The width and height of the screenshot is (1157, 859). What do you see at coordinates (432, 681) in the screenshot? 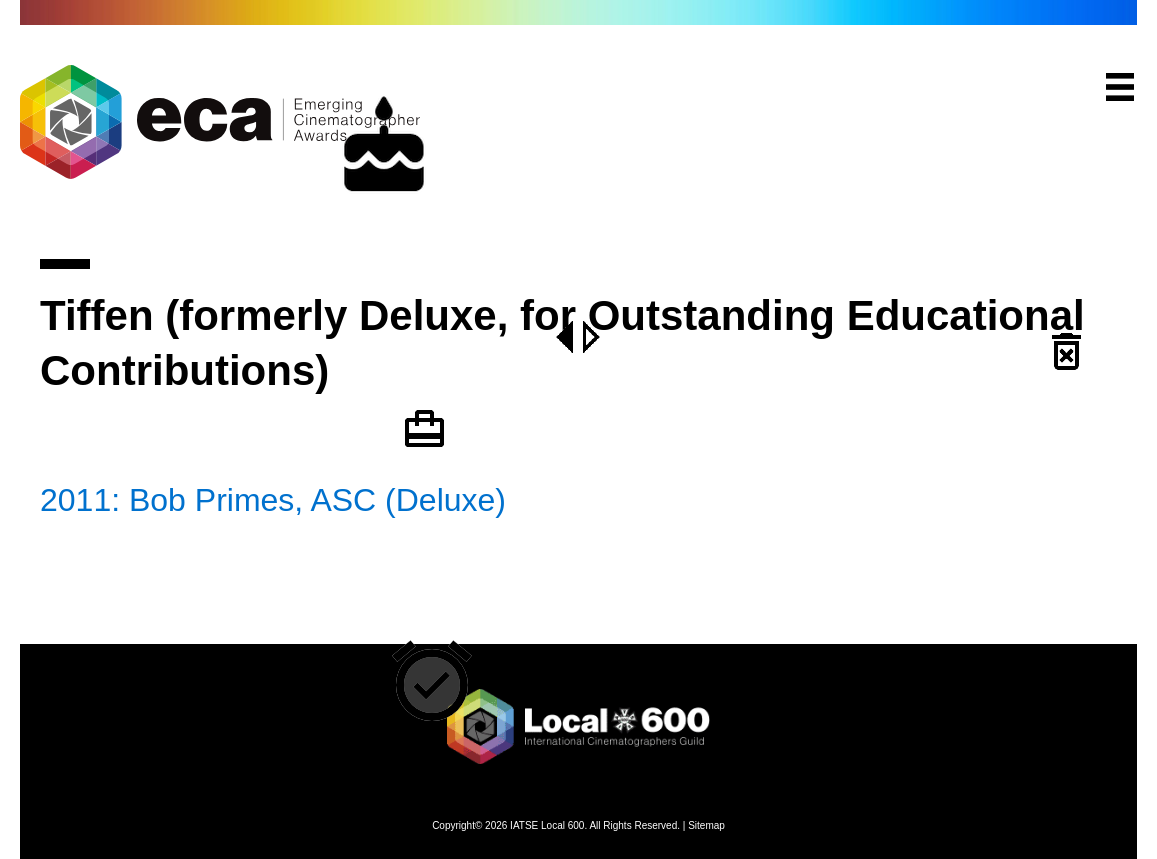
I see `alarm is set and active` at bounding box center [432, 681].